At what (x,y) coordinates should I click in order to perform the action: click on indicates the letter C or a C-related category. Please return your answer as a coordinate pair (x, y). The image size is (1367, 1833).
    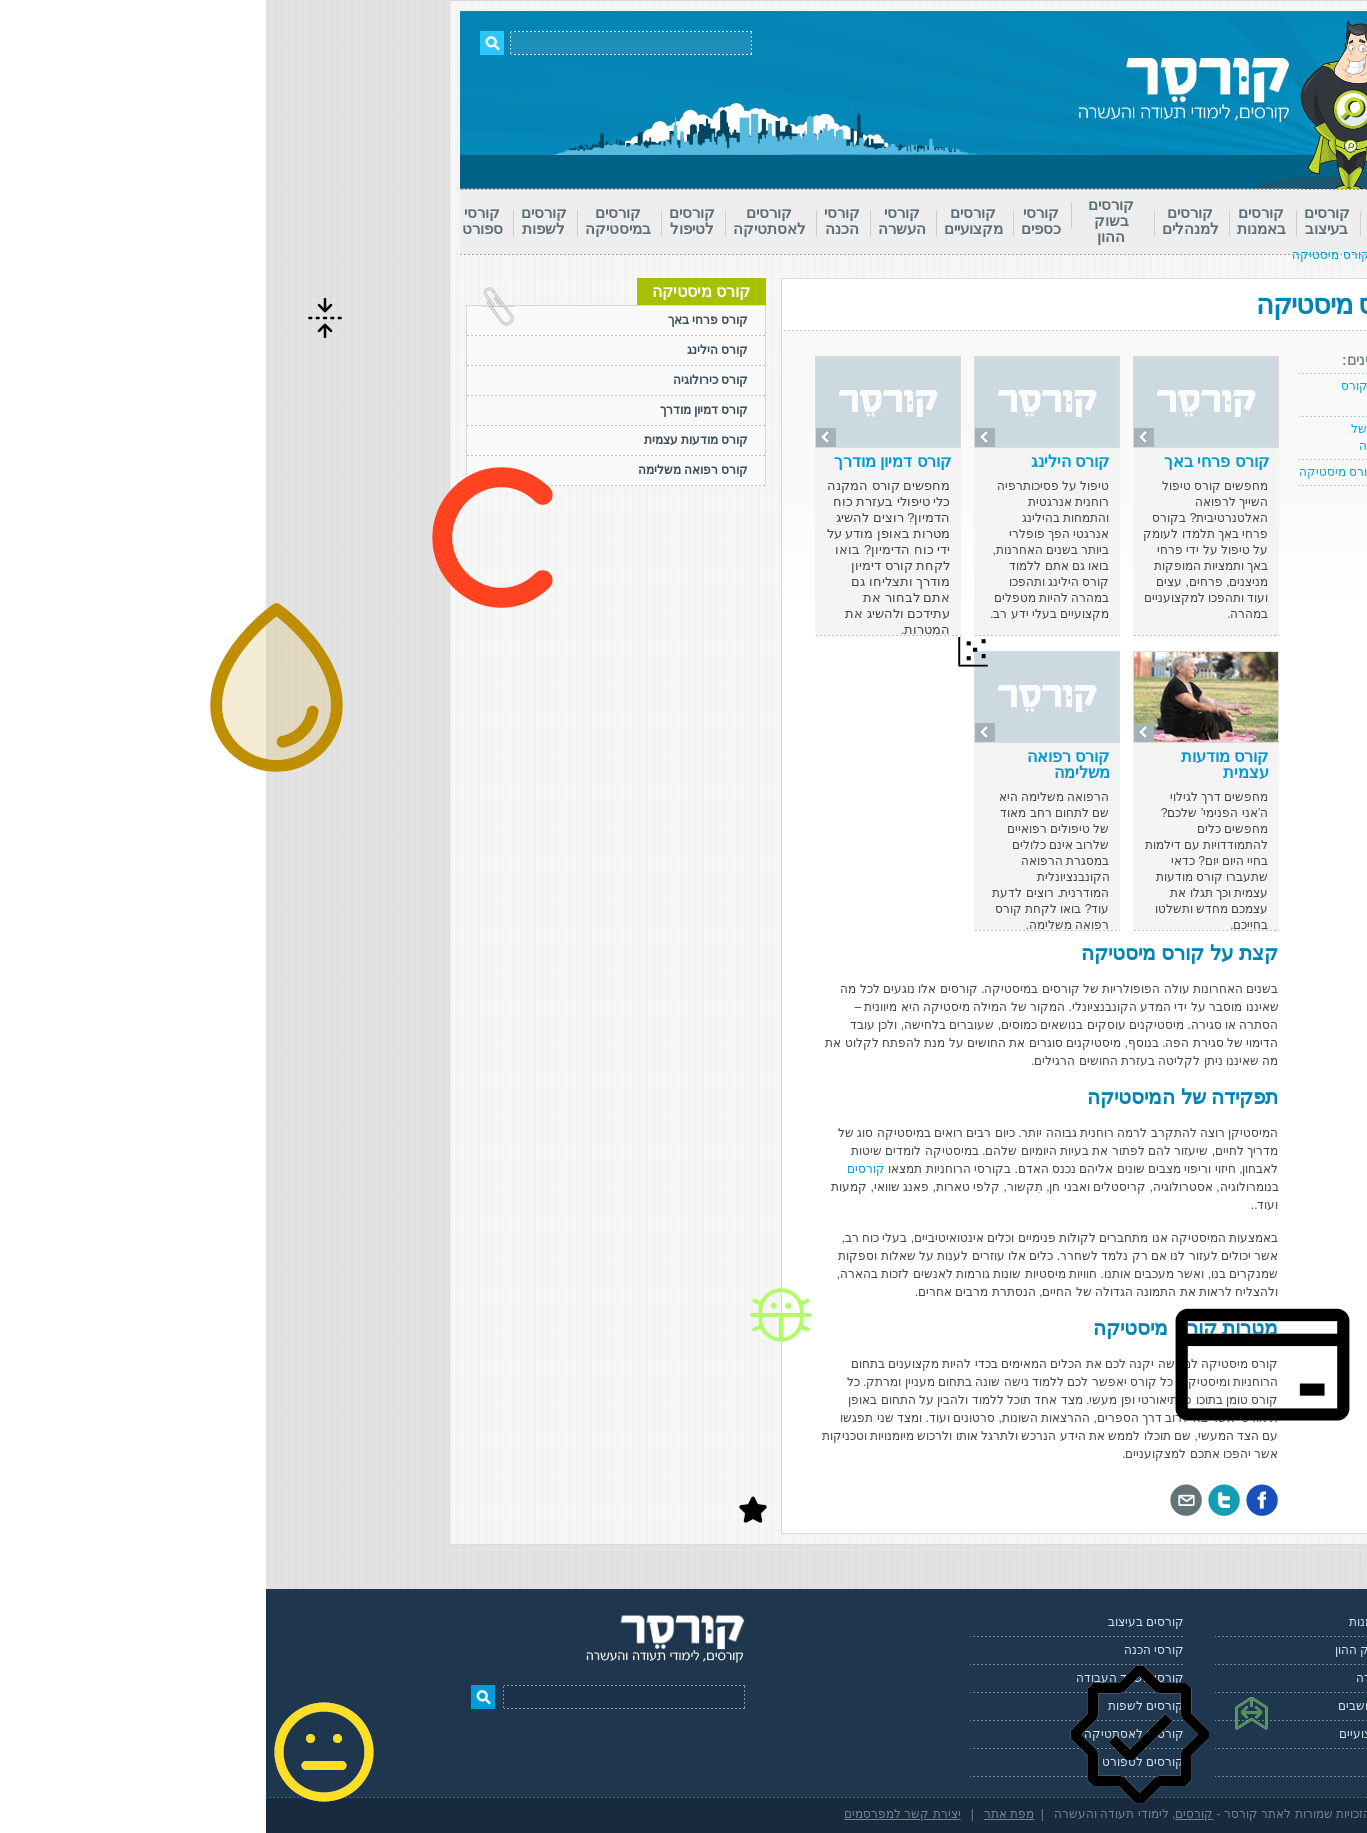
    Looking at the image, I should click on (492, 537).